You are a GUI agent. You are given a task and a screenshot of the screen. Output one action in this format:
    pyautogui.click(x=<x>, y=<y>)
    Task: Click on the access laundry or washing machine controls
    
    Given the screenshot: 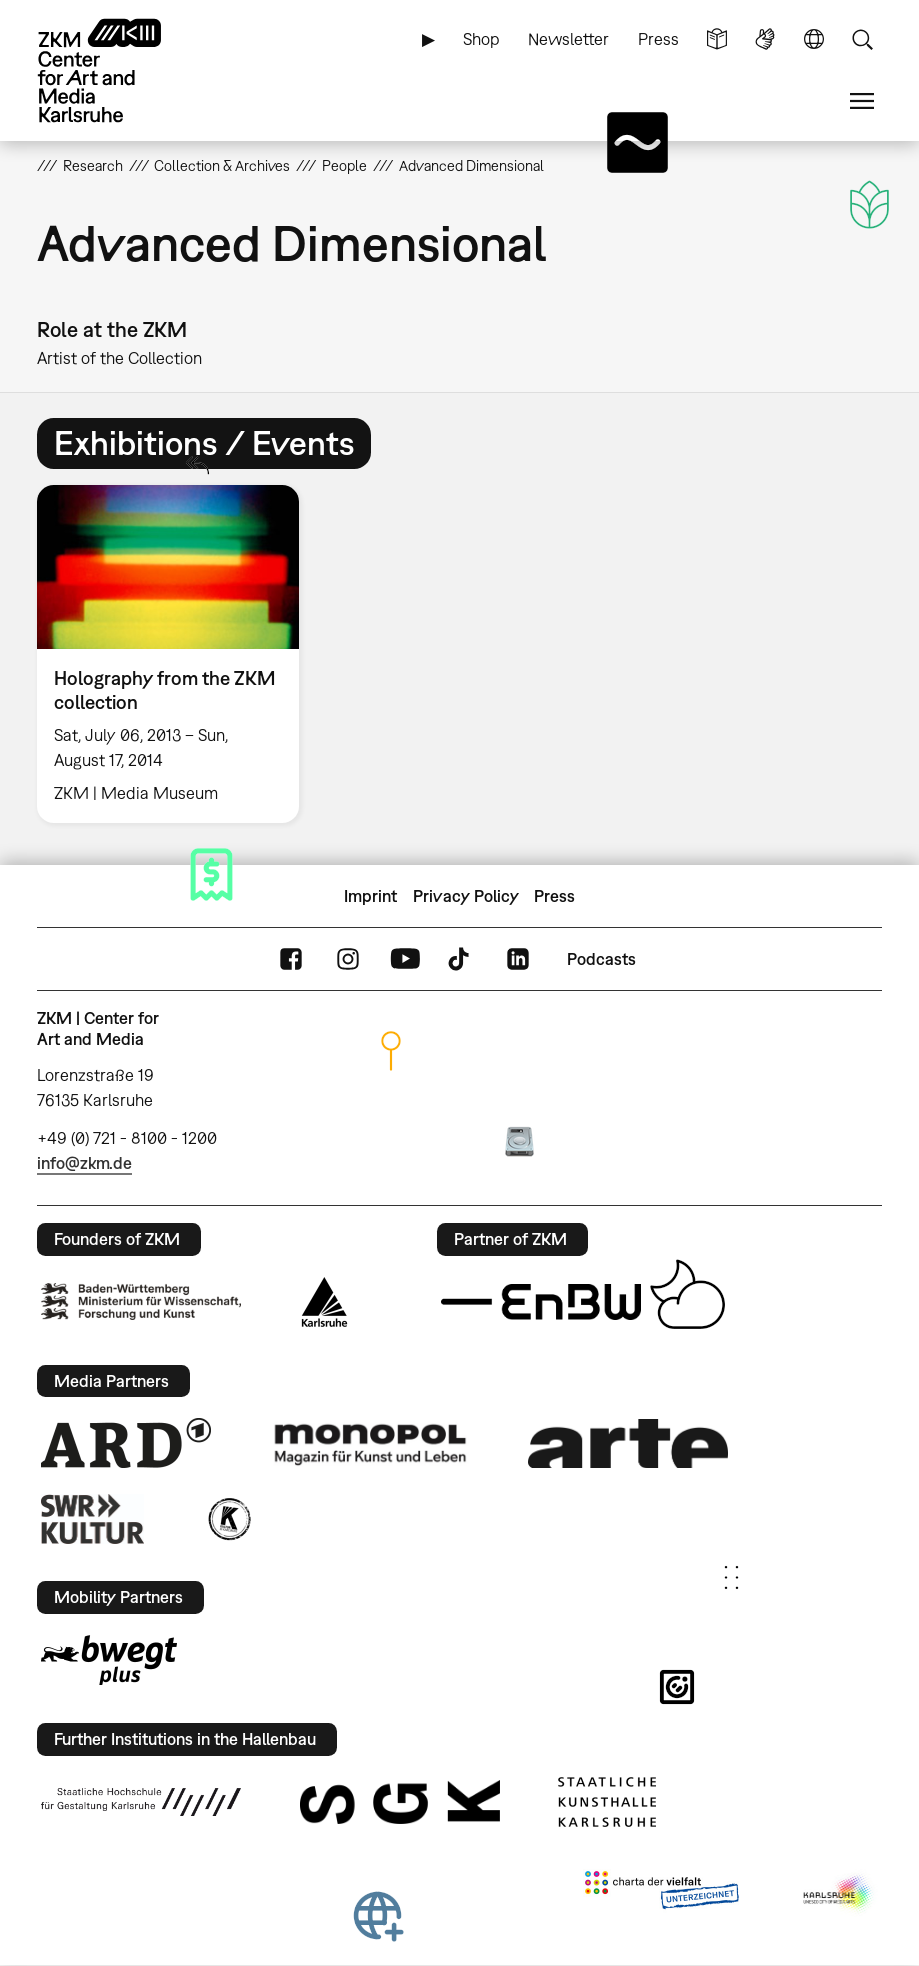 What is the action you would take?
    pyautogui.click(x=677, y=1687)
    